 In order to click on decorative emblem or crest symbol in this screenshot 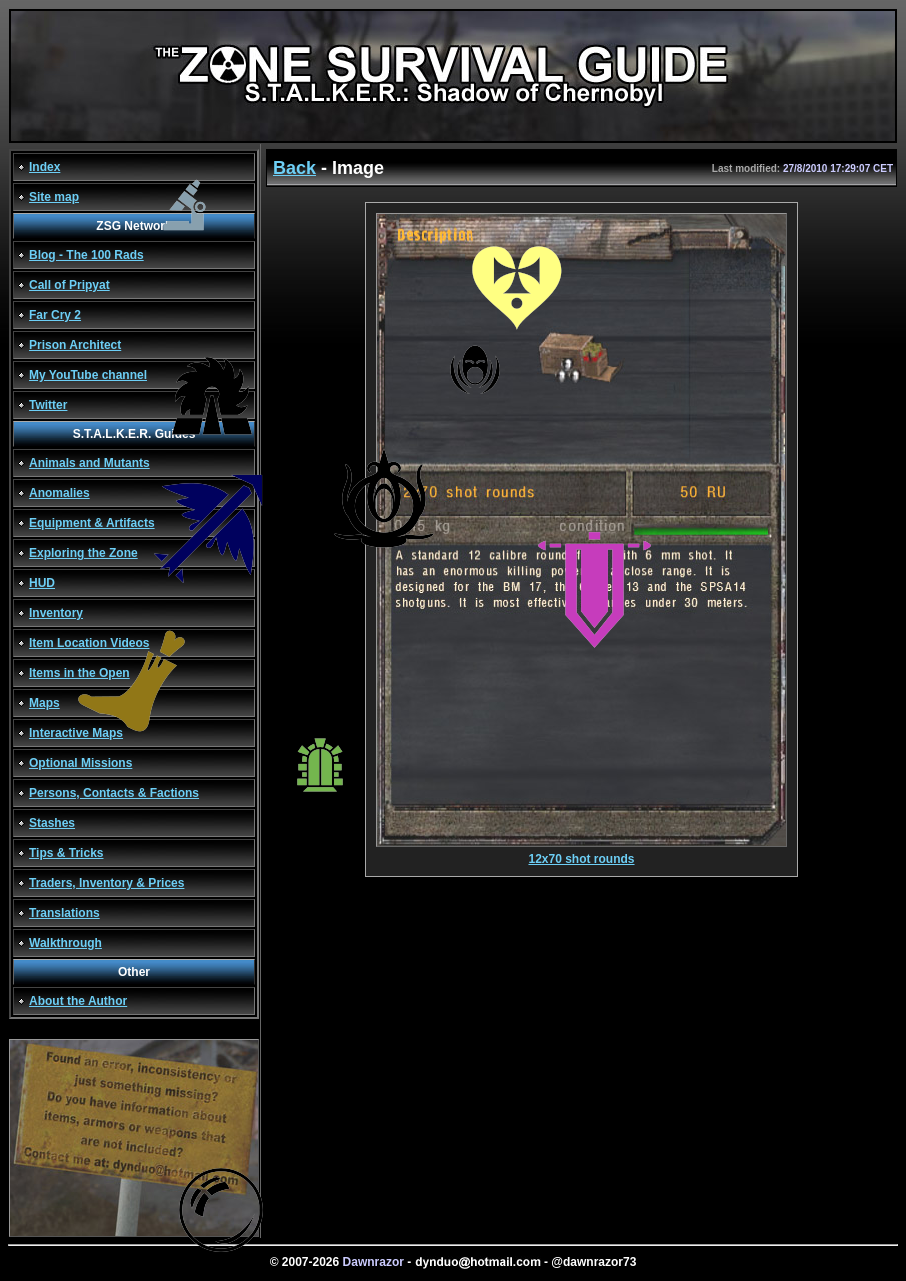, I will do `click(384, 498)`.